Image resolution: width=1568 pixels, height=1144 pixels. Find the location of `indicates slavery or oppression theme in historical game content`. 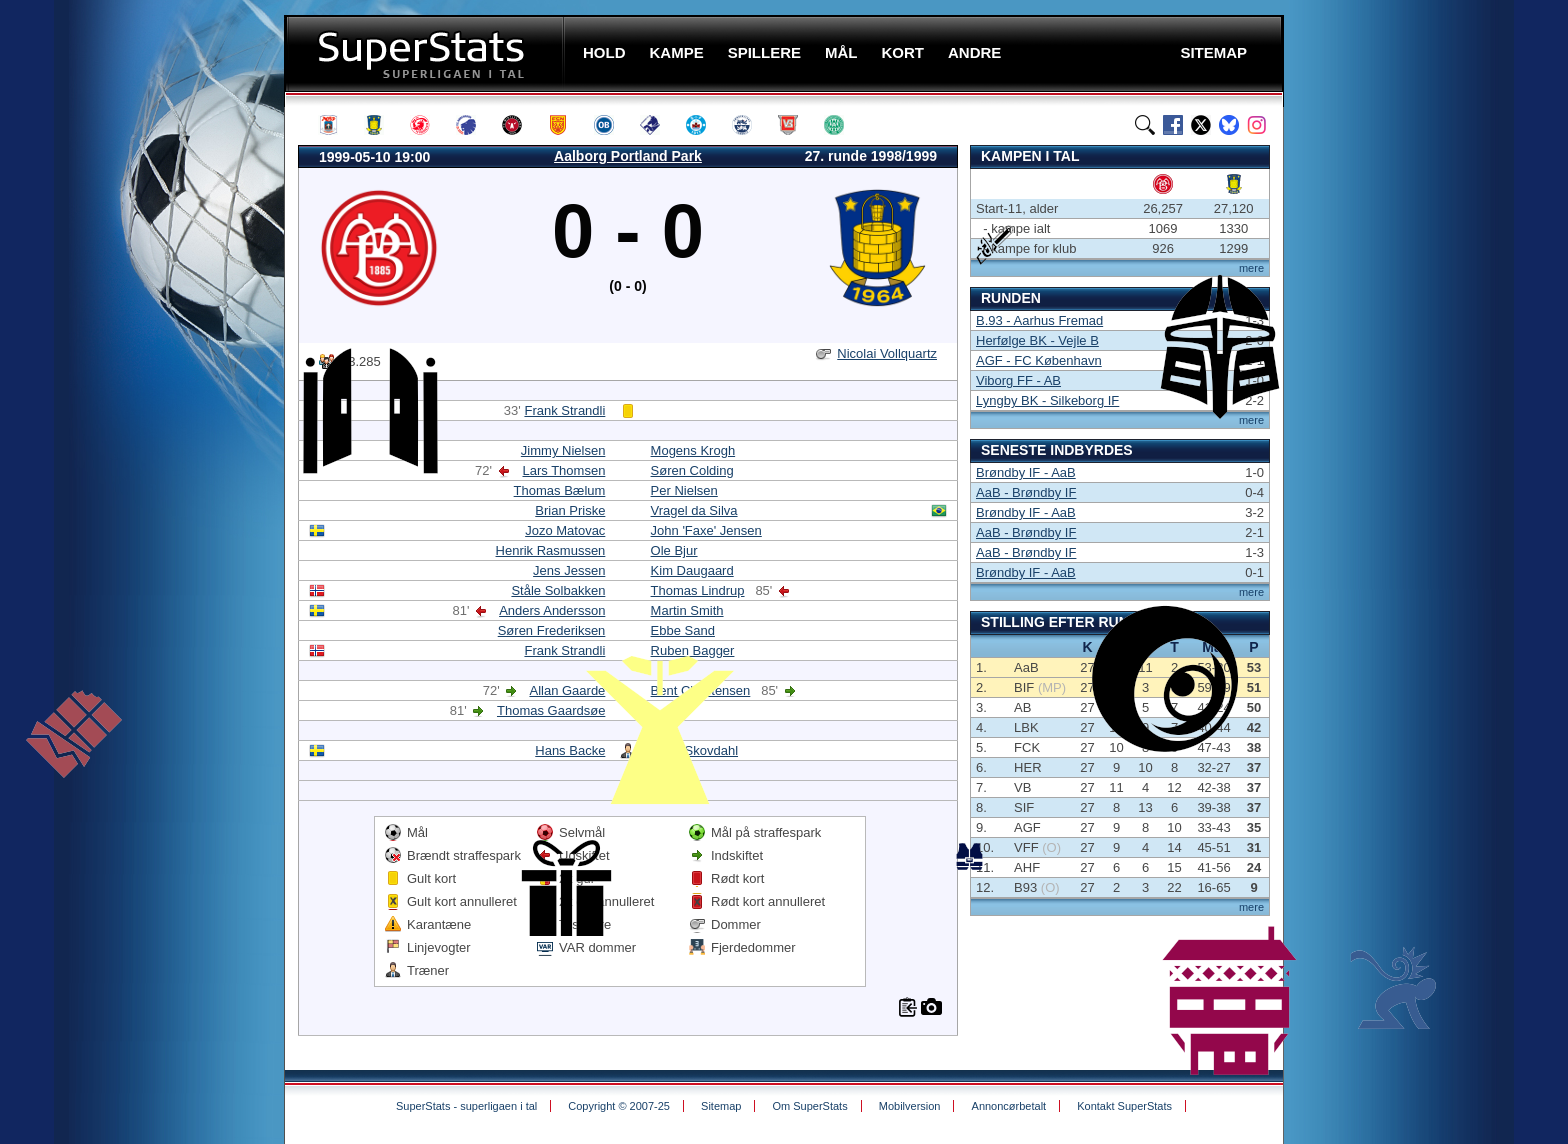

indicates slavery or oppression theme in historical game content is located at coordinates (1393, 986).